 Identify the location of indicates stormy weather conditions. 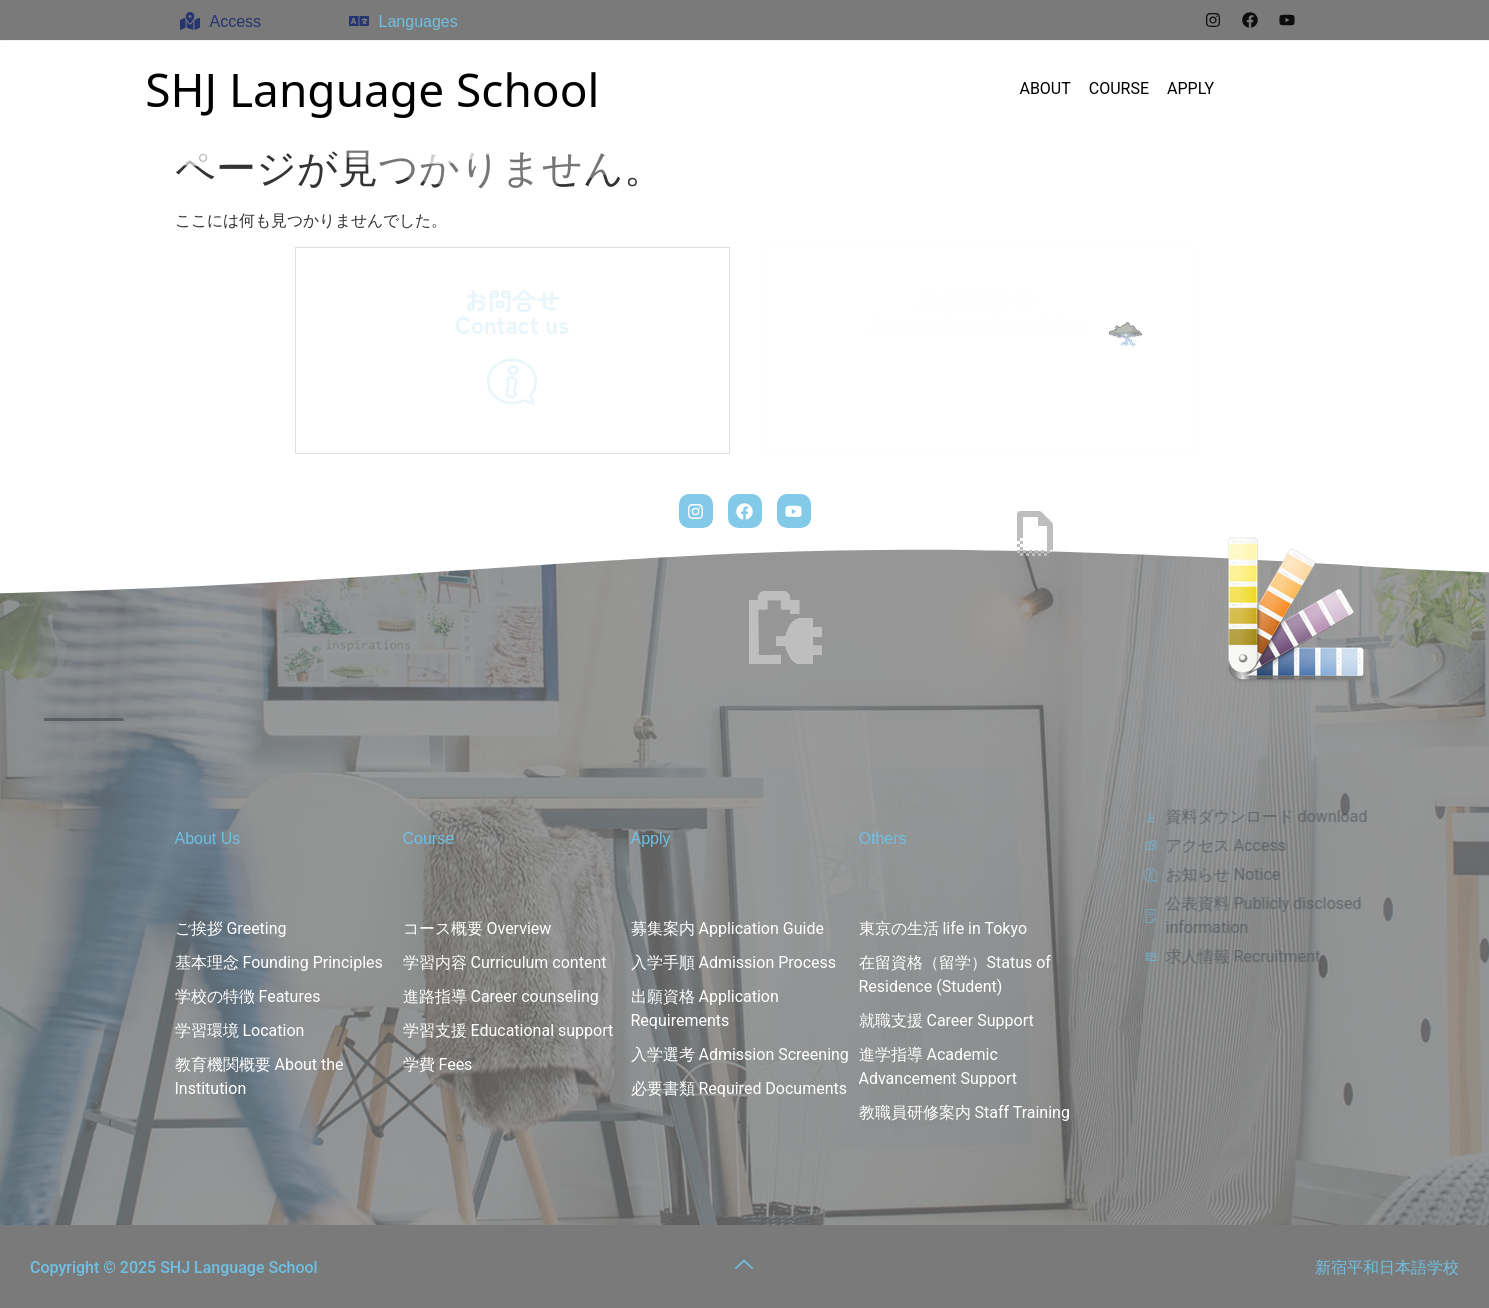
(1125, 332).